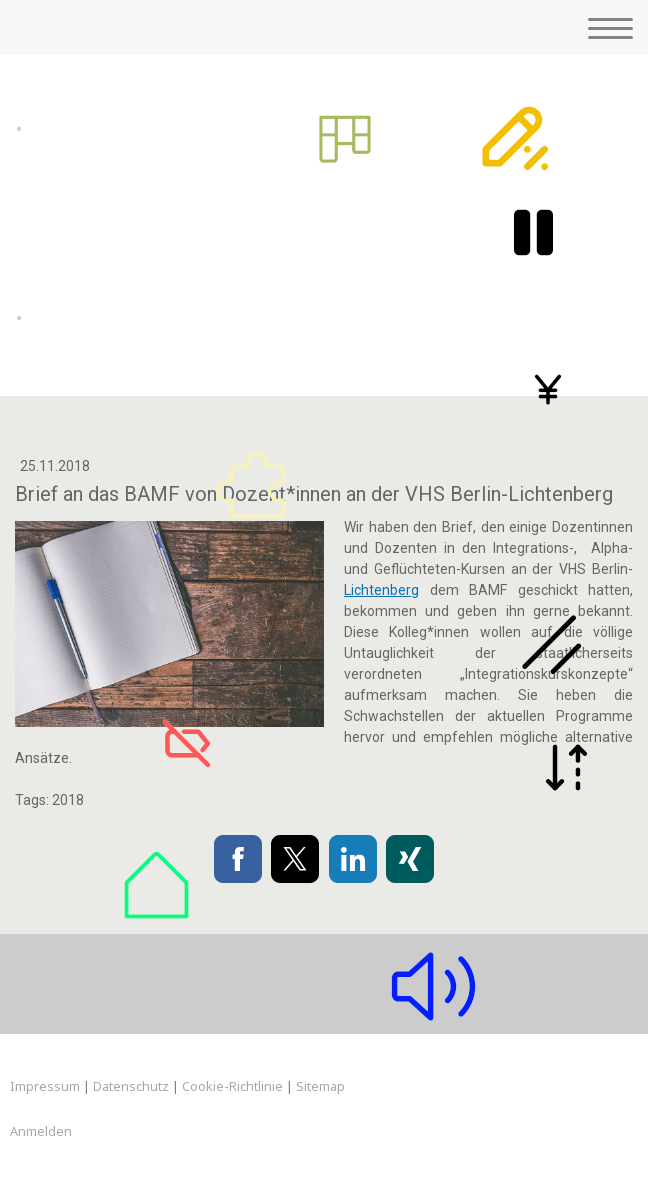 The width and height of the screenshot is (648, 1184). Describe the element at coordinates (553, 646) in the screenshot. I see `indicates a count or tally of two items` at that location.